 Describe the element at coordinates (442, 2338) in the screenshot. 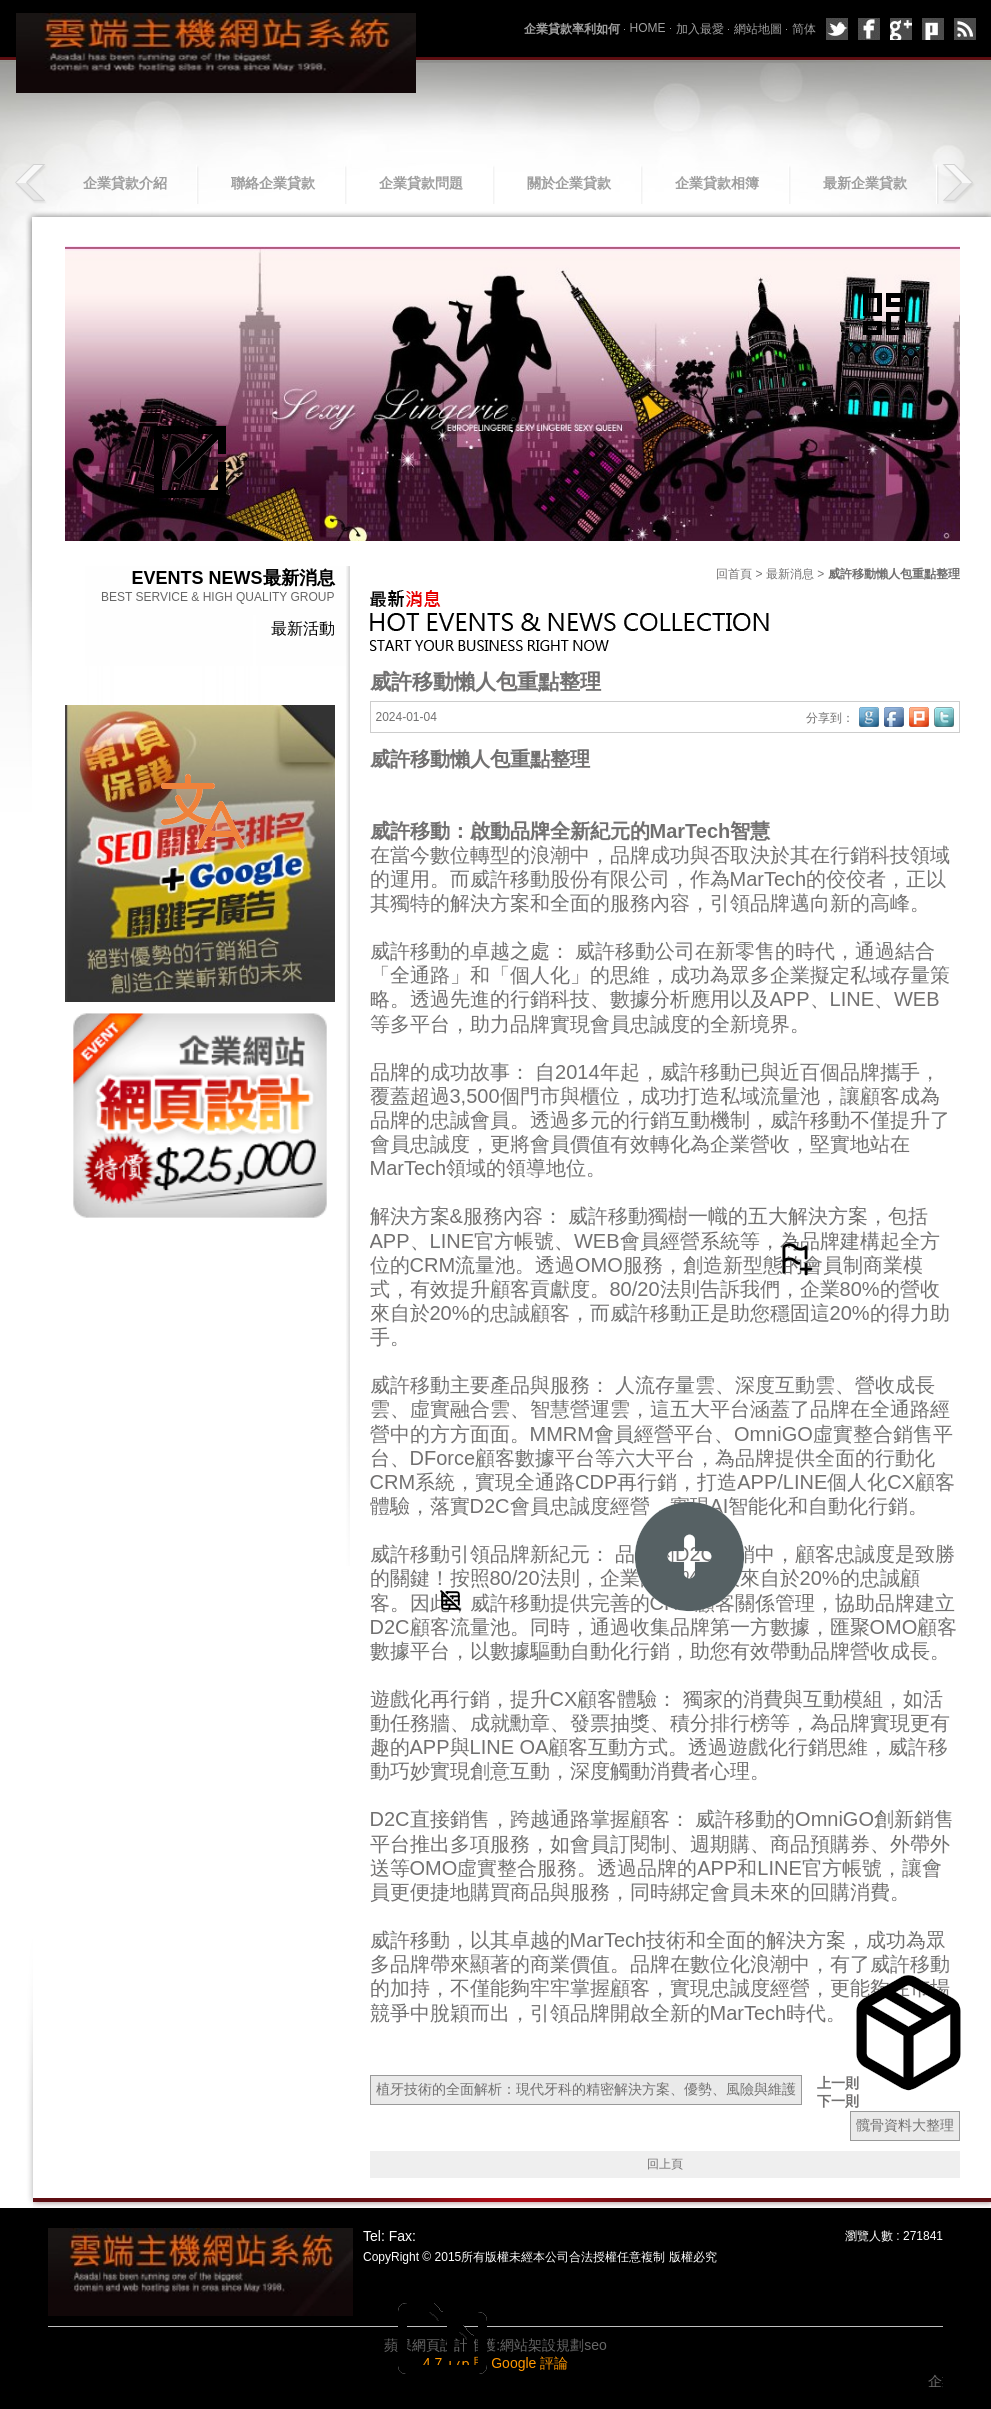

I see `access saved code snippets` at that location.